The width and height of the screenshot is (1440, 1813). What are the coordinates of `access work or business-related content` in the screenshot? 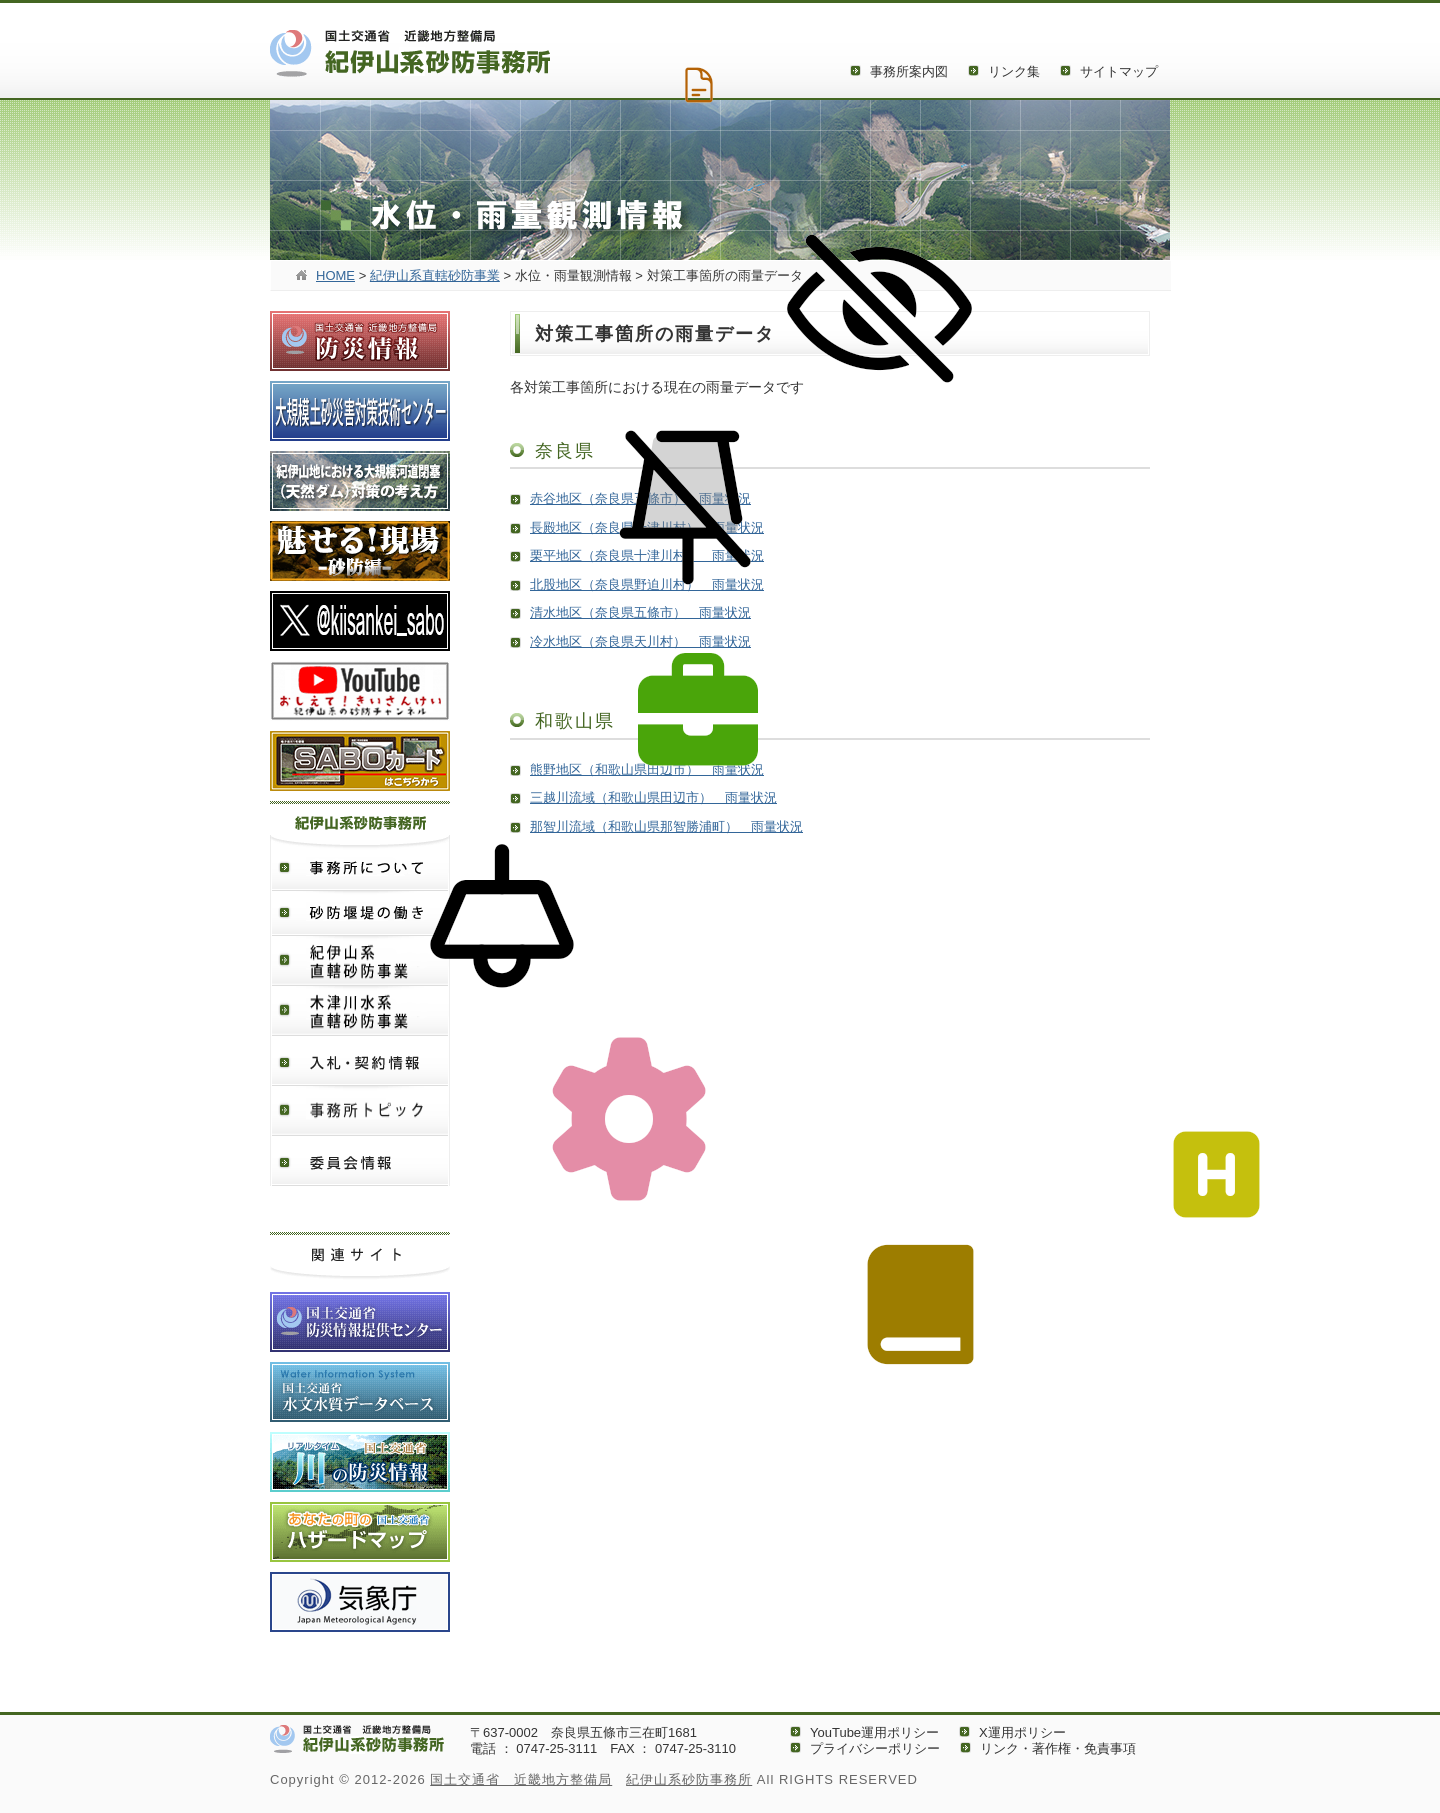 It's located at (698, 713).